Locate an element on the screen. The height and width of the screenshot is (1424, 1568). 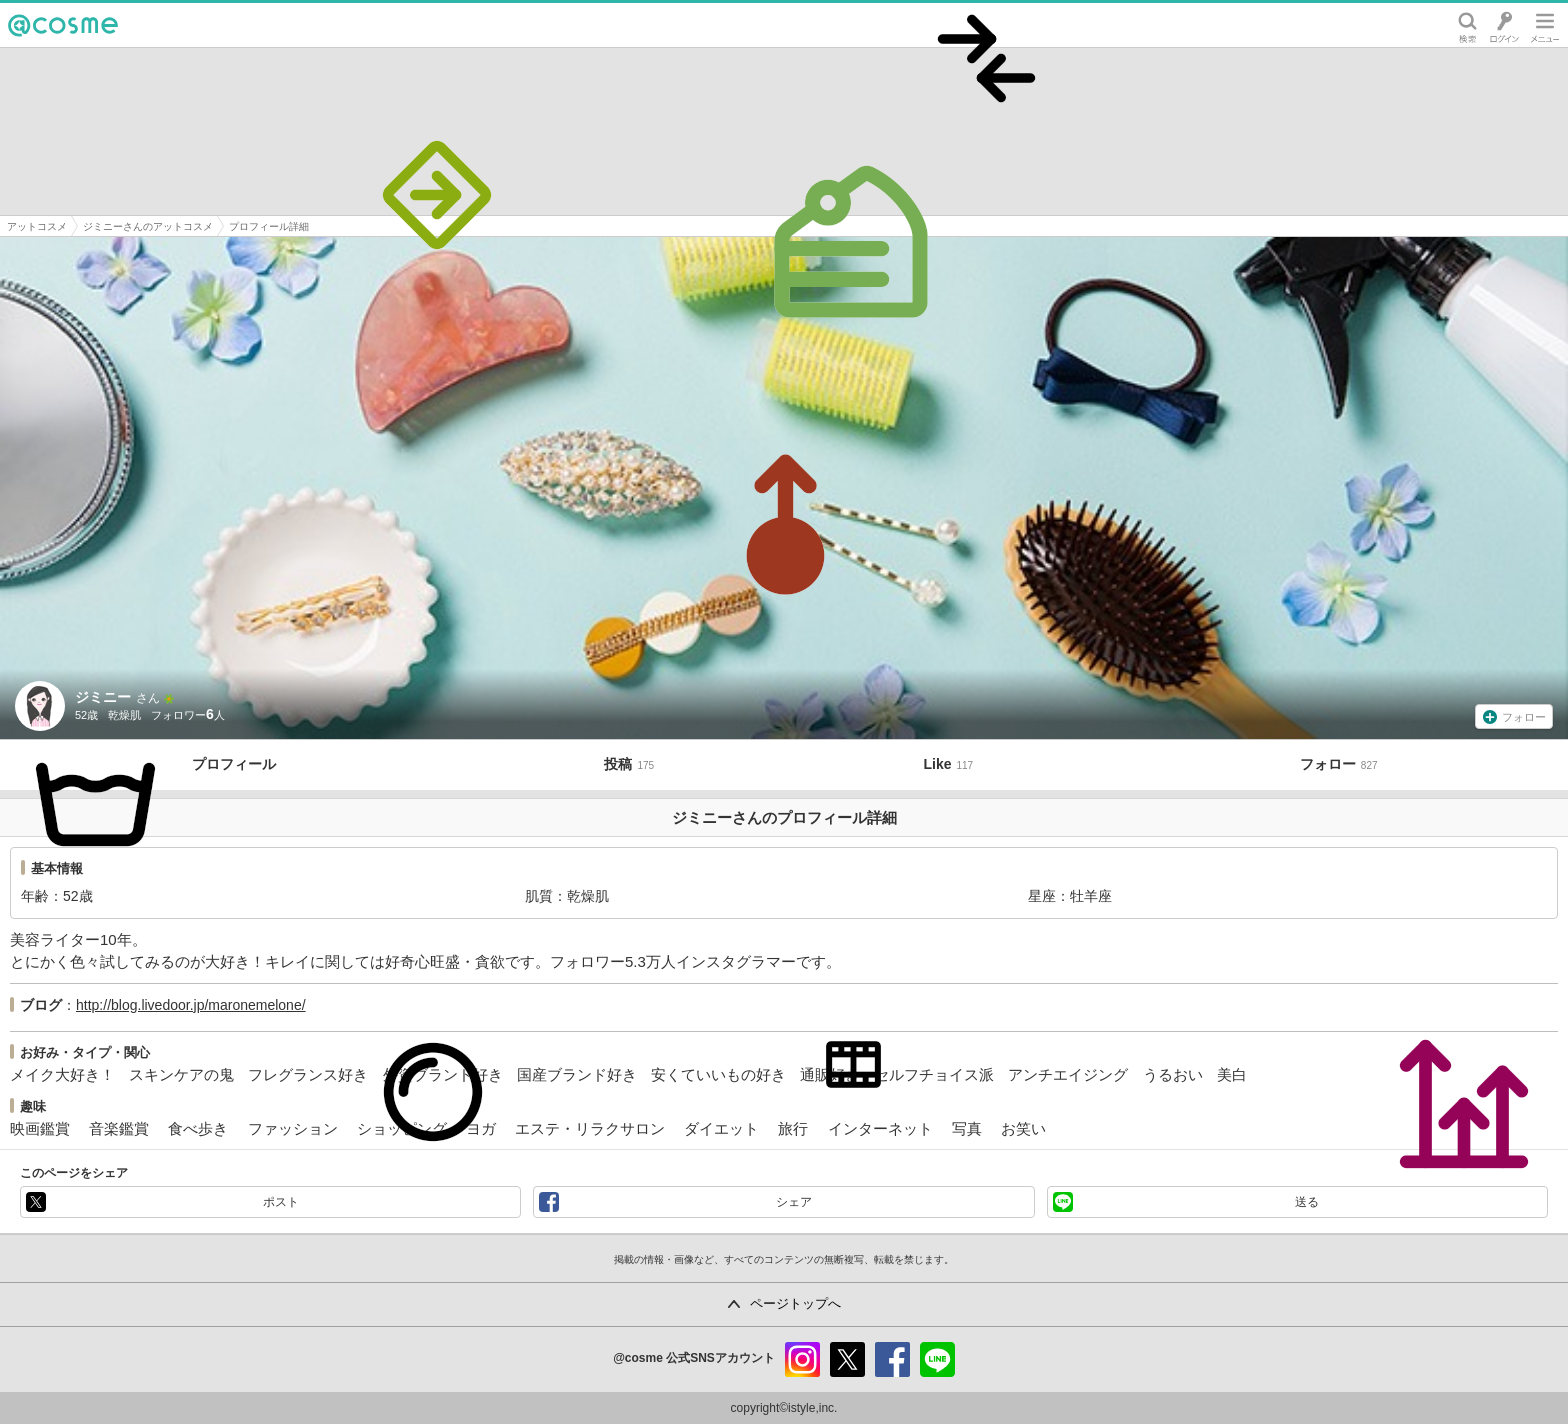
view video or film content is located at coordinates (853, 1064).